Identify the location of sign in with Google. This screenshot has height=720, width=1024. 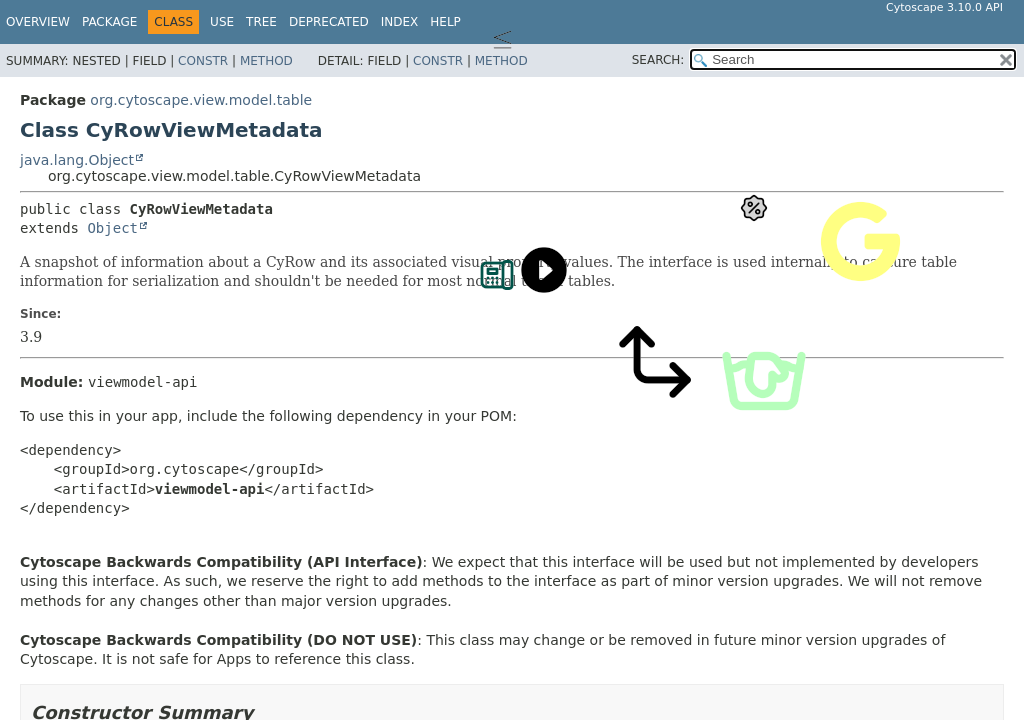
(860, 241).